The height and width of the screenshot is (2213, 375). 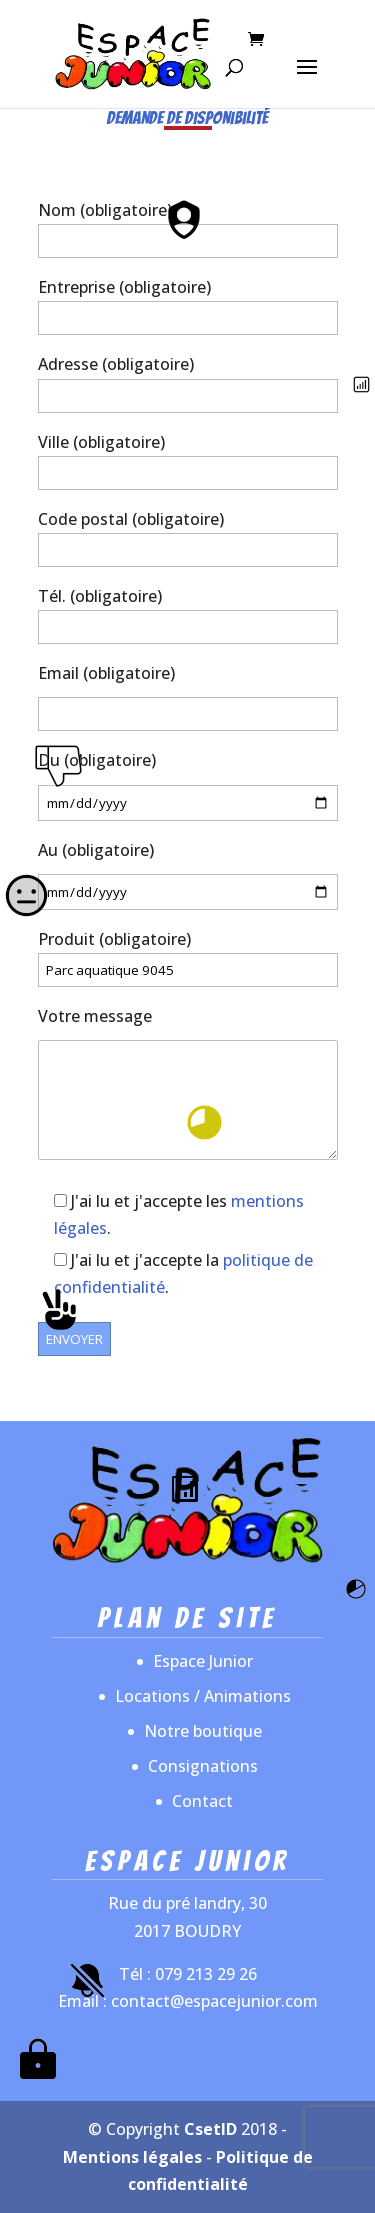 What do you see at coordinates (204, 1122) in the screenshot?
I see `indicates 70% progress or completion` at bounding box center [204, 1122].